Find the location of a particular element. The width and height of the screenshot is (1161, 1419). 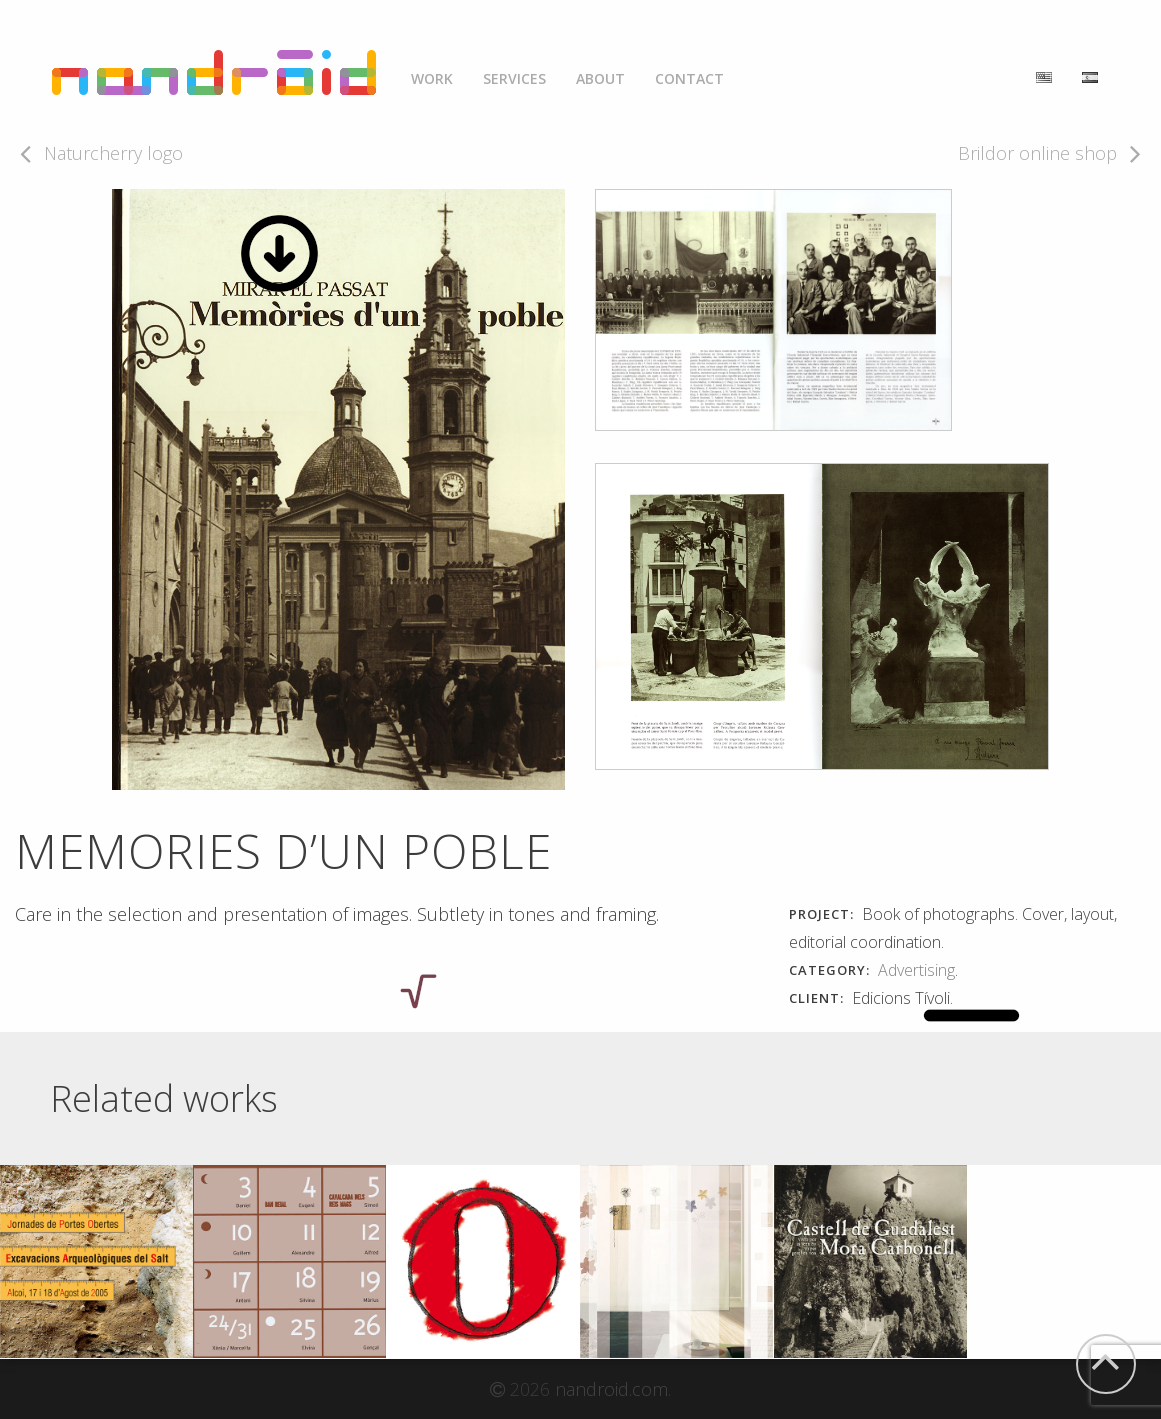

download a file or content is located at coordinates (279, 253).